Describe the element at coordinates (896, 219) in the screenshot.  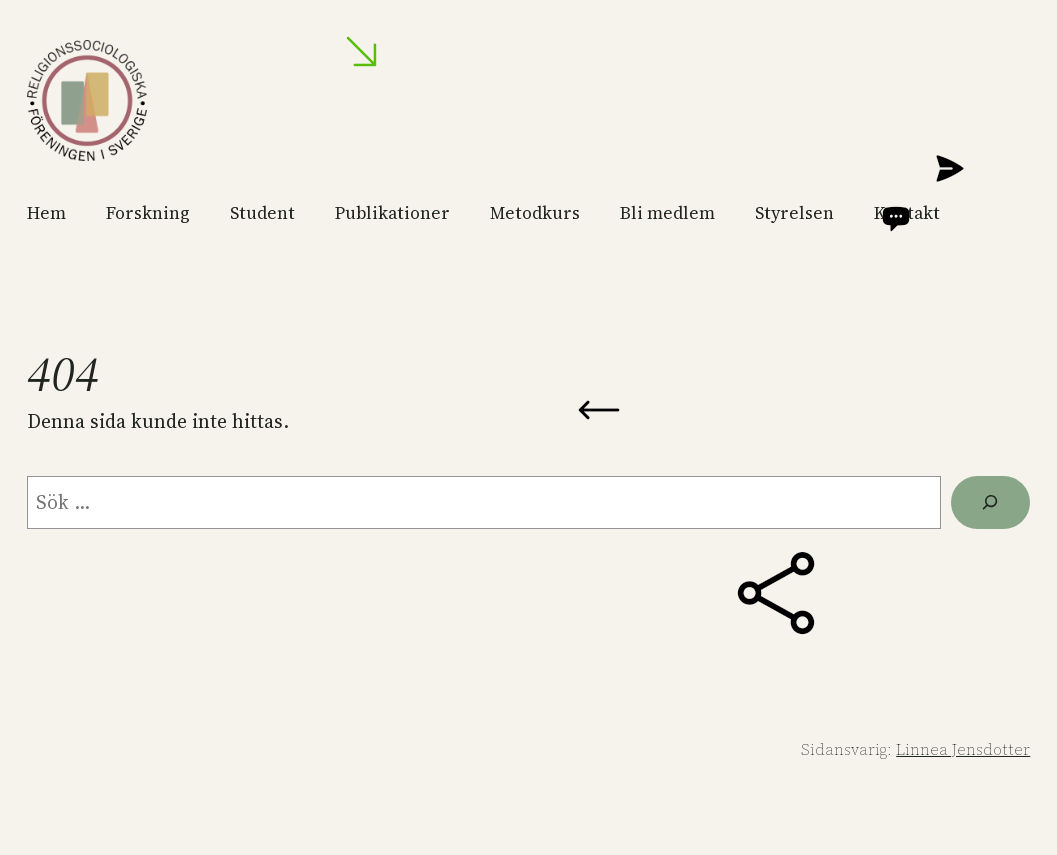
I see `open chat or messaging` at that location.